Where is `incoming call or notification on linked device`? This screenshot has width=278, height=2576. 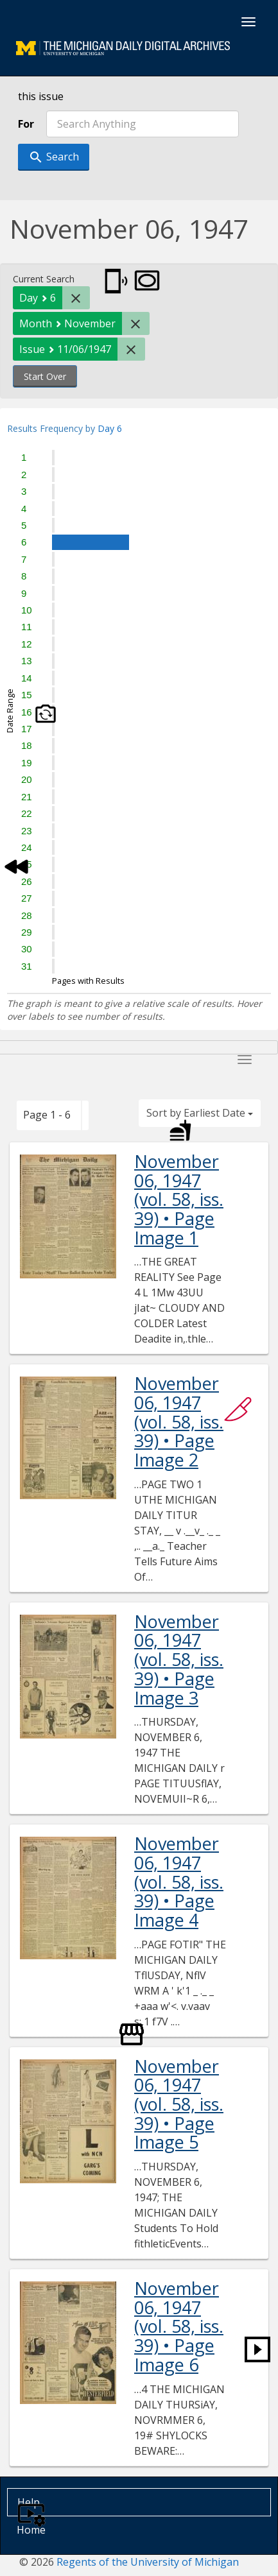 incoming call or notification on linked device is located at coordinates (116, 281).